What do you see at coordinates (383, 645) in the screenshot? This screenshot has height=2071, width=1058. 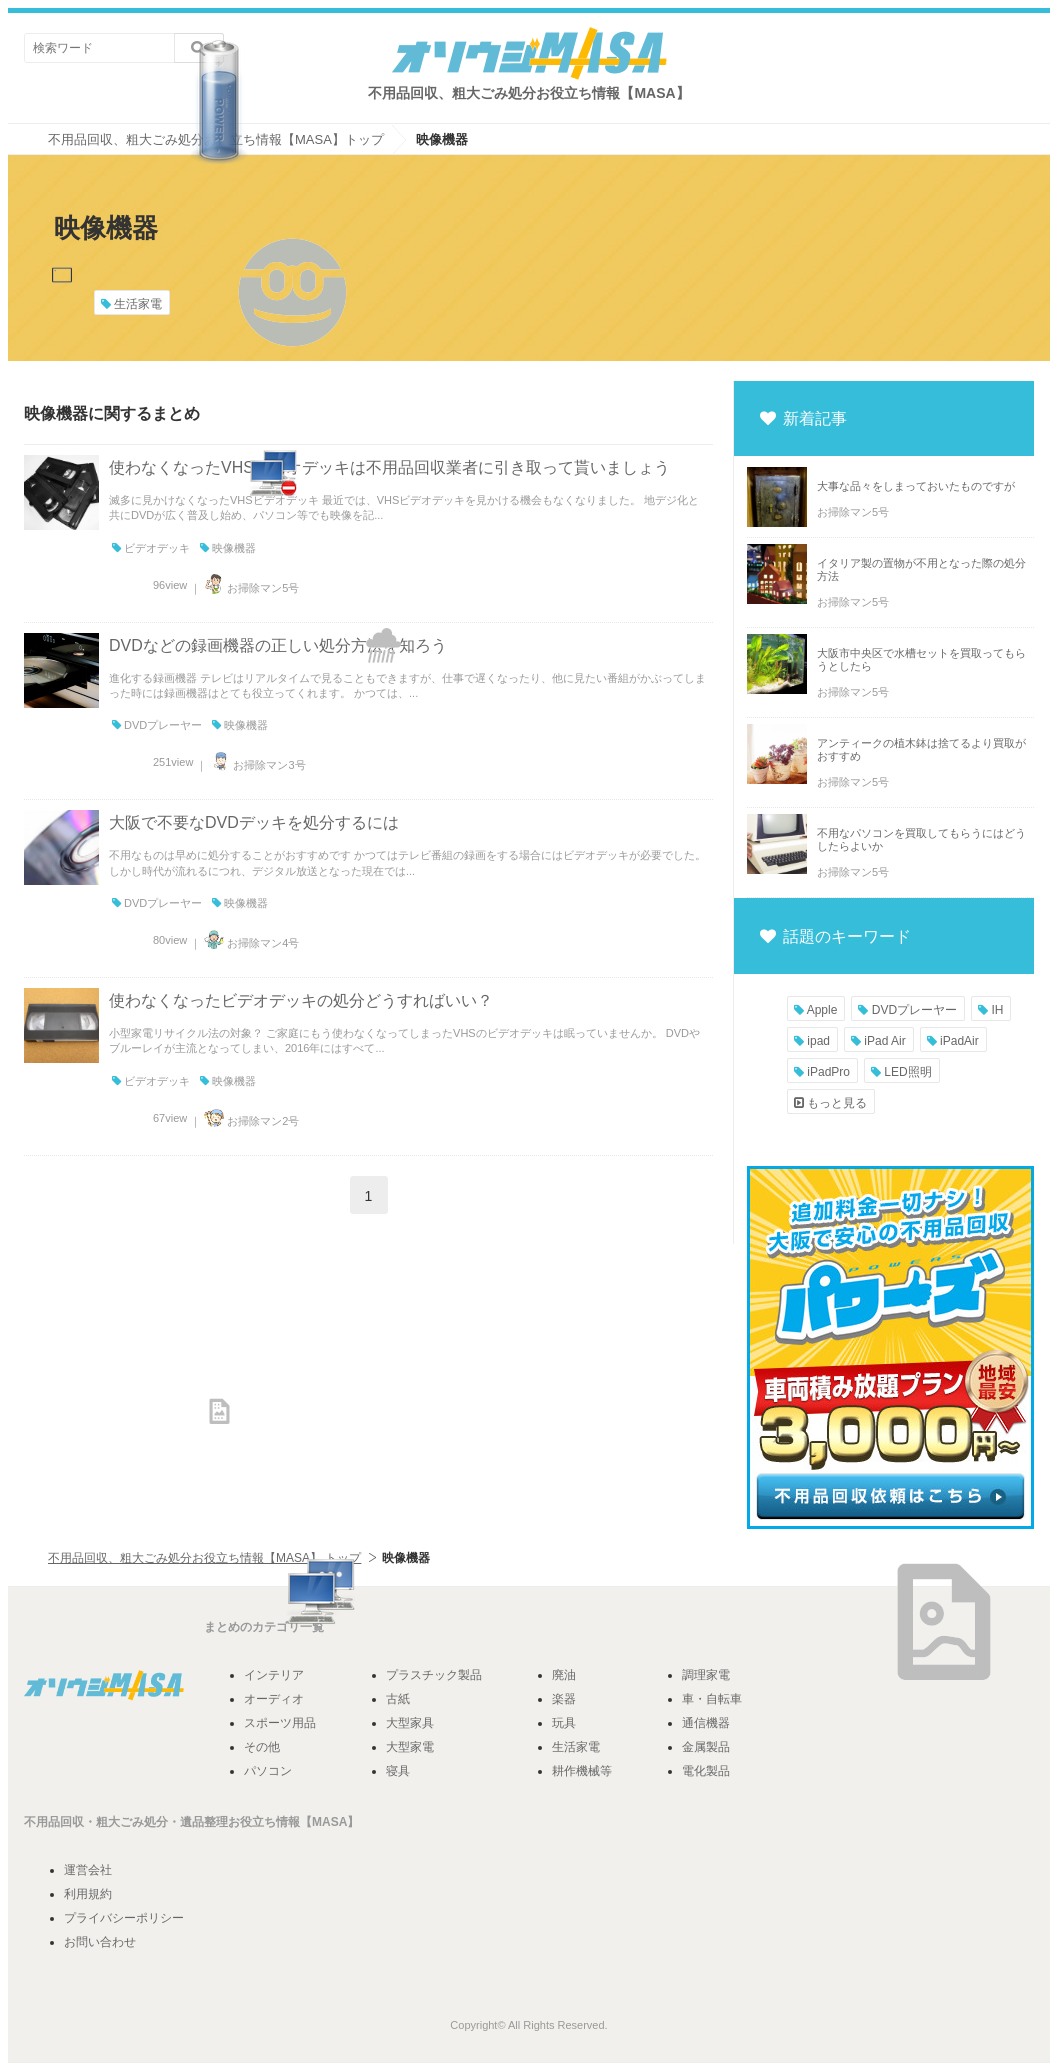 I see `indicates rainy weather conditions` at bounding box center [383, 645].